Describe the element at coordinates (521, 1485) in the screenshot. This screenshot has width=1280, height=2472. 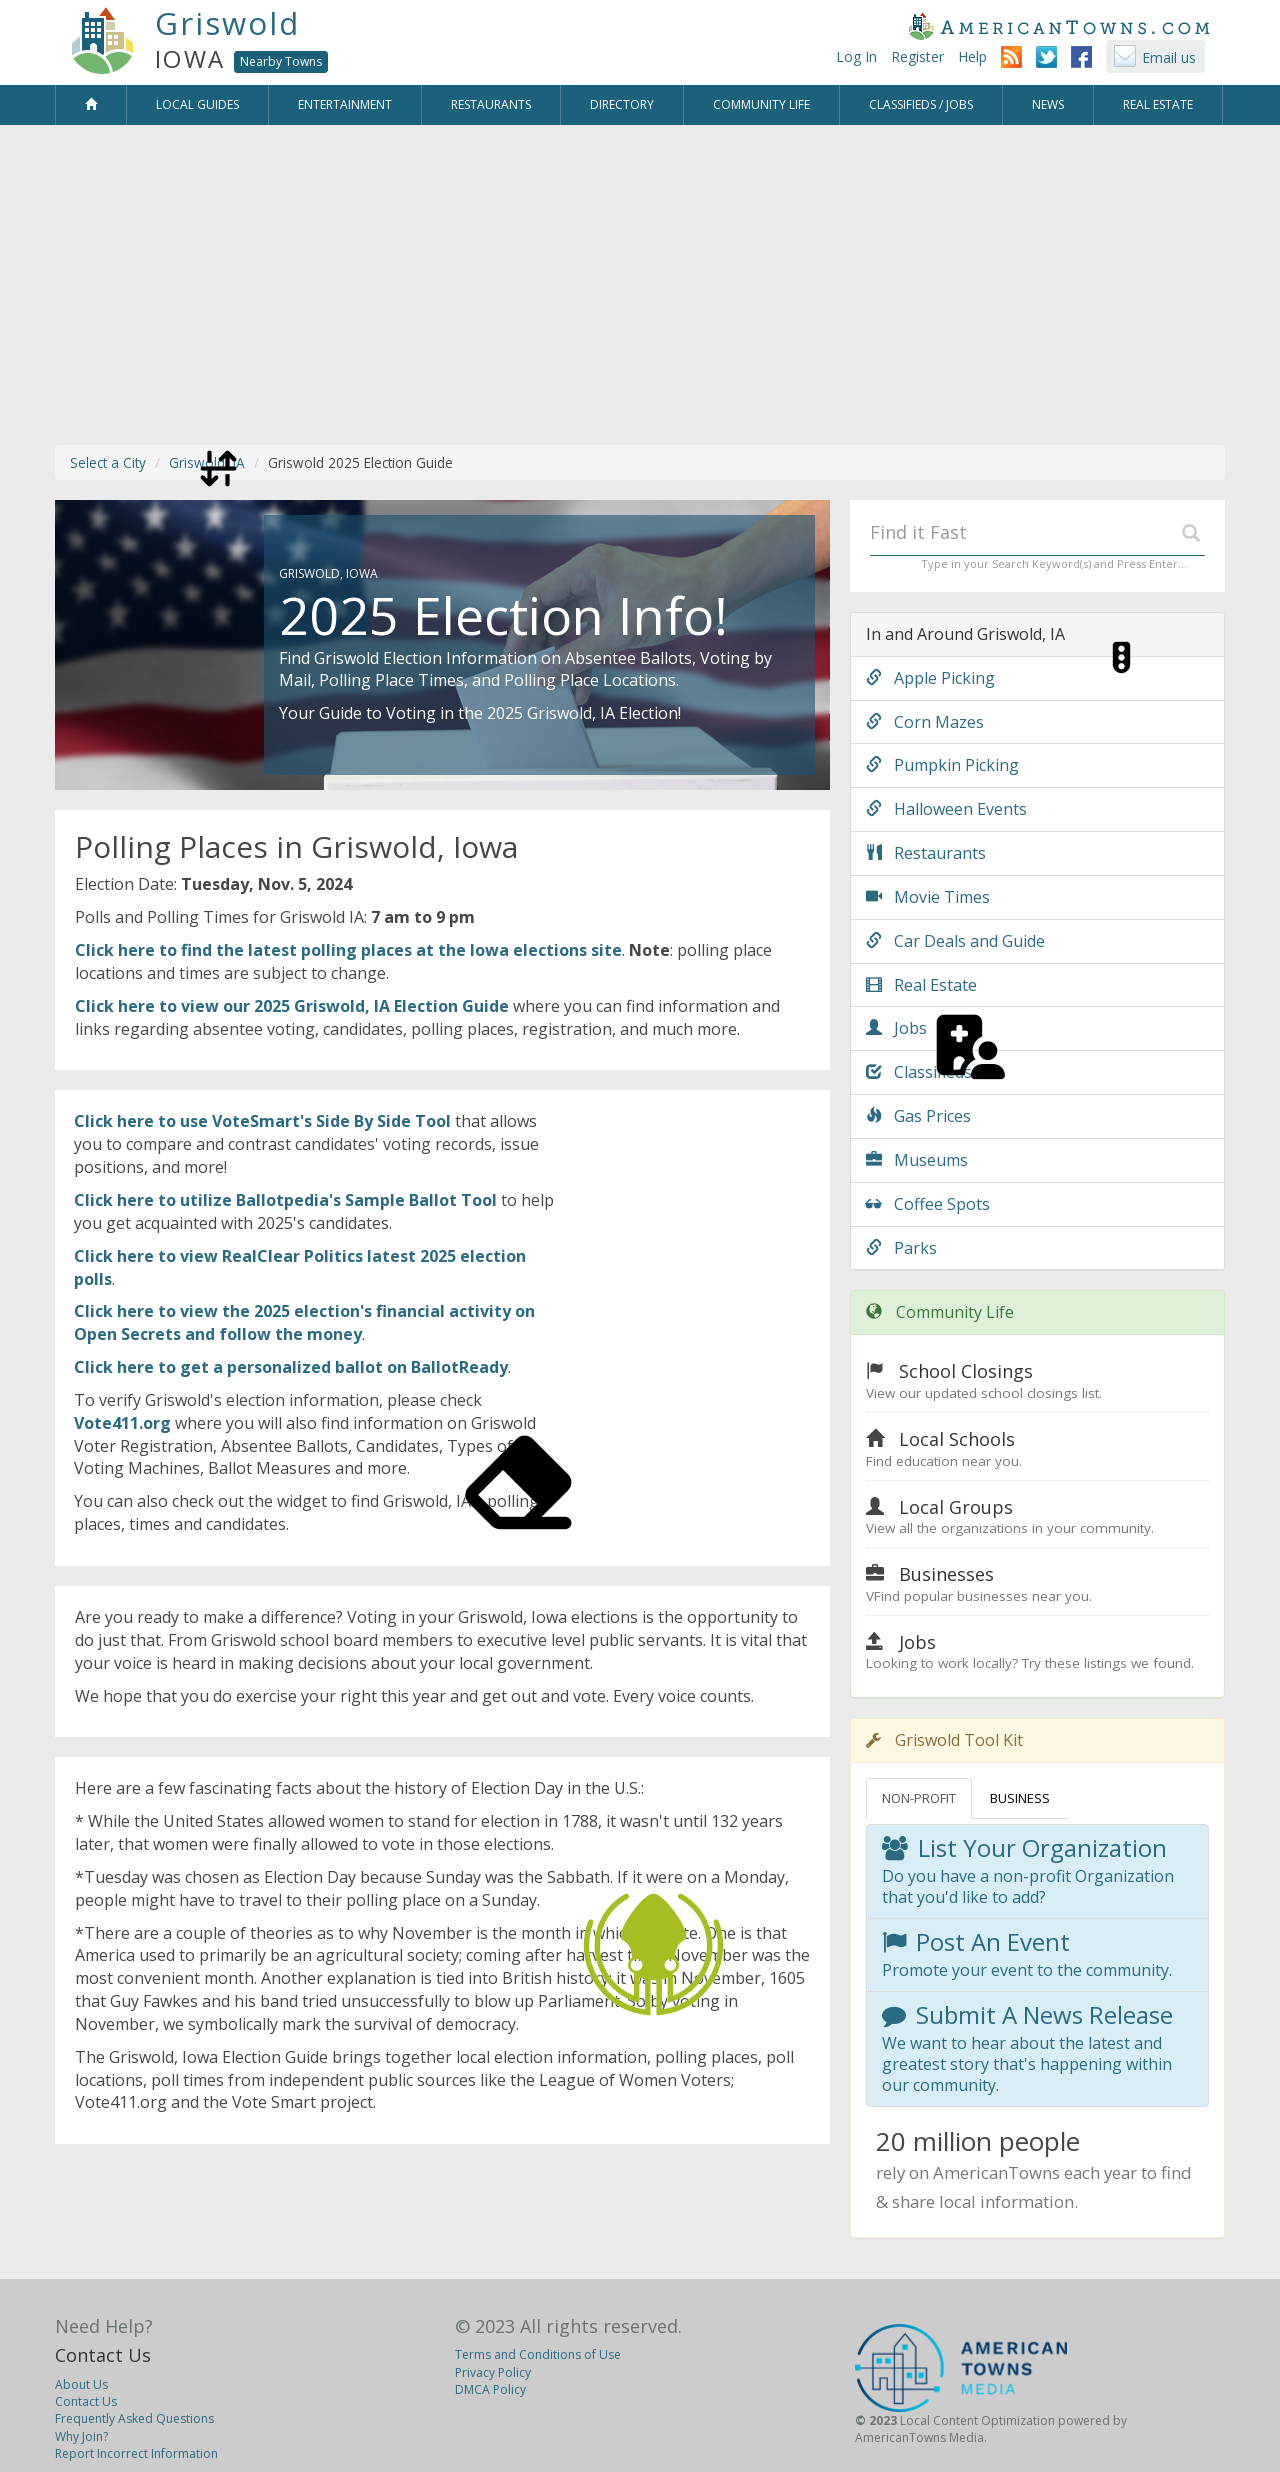
I see `erase or clear content` at that location.